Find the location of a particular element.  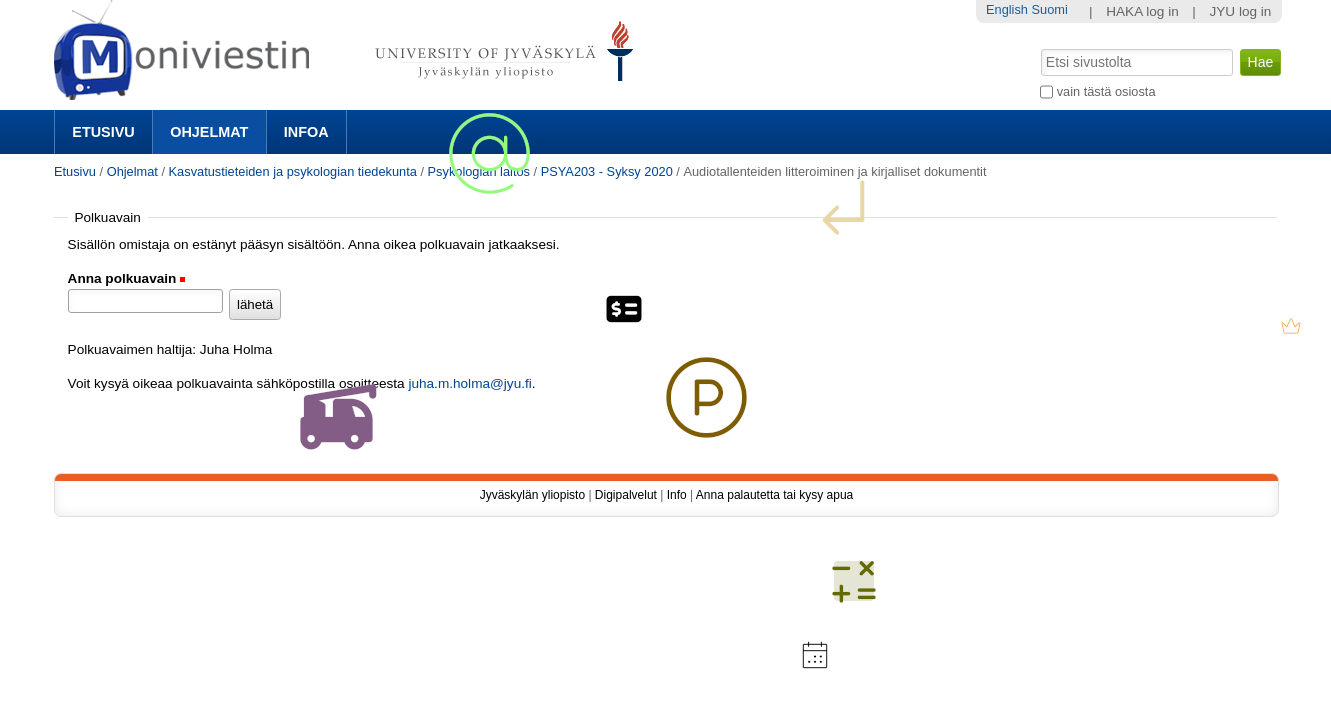

parking location or availability indicator is located at coordinates (706, 397).